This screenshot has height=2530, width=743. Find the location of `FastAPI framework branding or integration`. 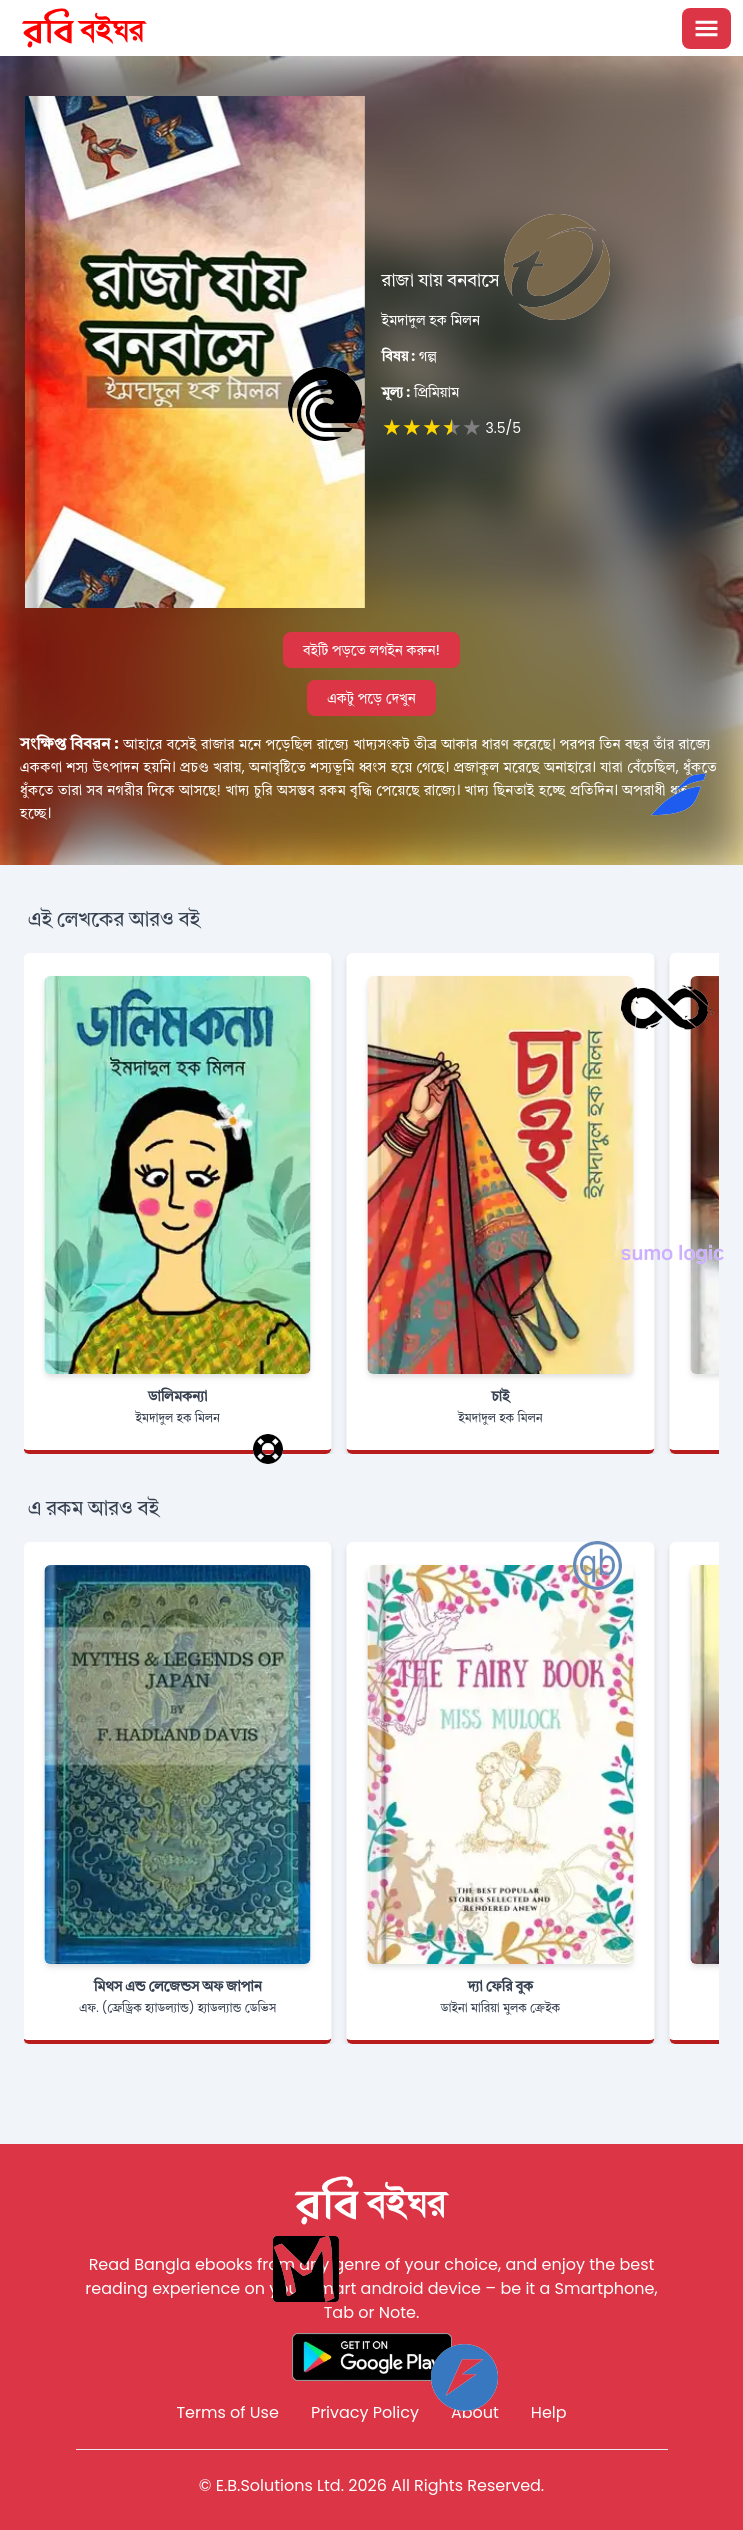

FastAPI framework branding or integration is located at coordinates (464, 2377).